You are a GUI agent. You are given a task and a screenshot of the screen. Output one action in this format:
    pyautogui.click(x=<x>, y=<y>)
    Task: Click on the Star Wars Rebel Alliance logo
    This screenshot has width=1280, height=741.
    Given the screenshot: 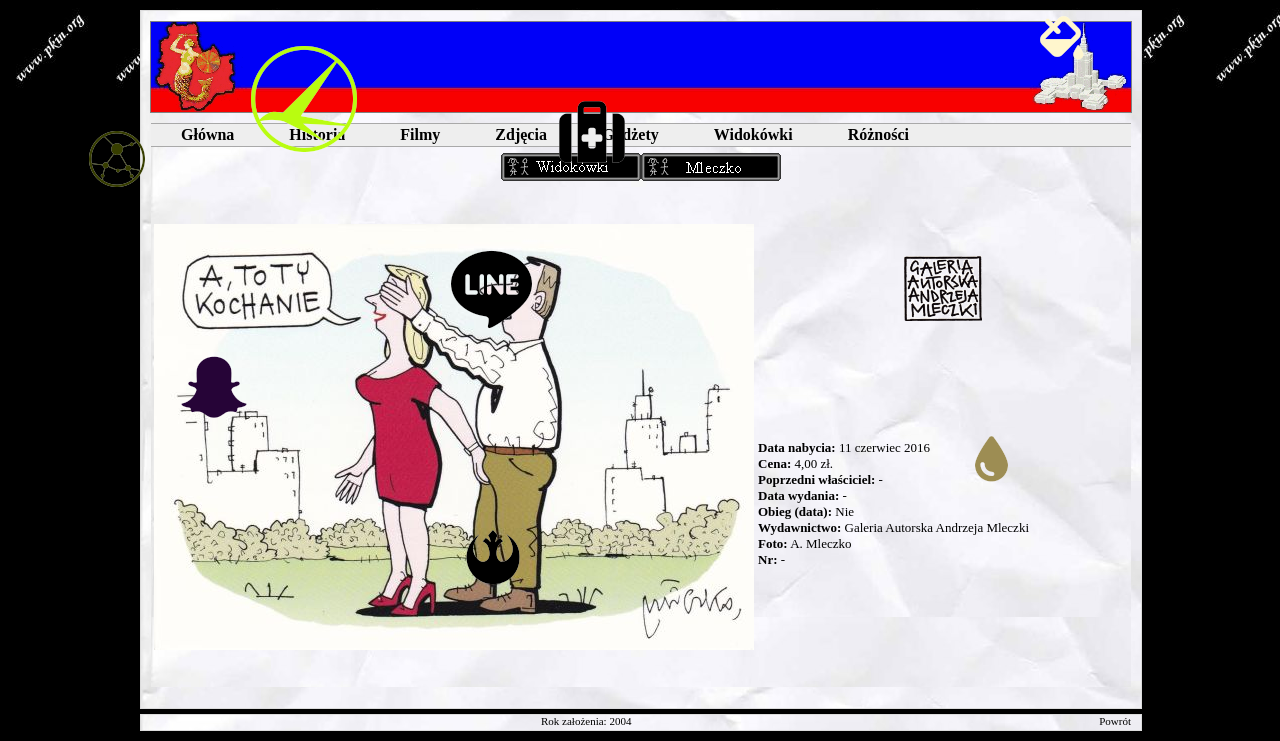 What is the action you would take?
    pyautogui.click(x=493, y=557)
    